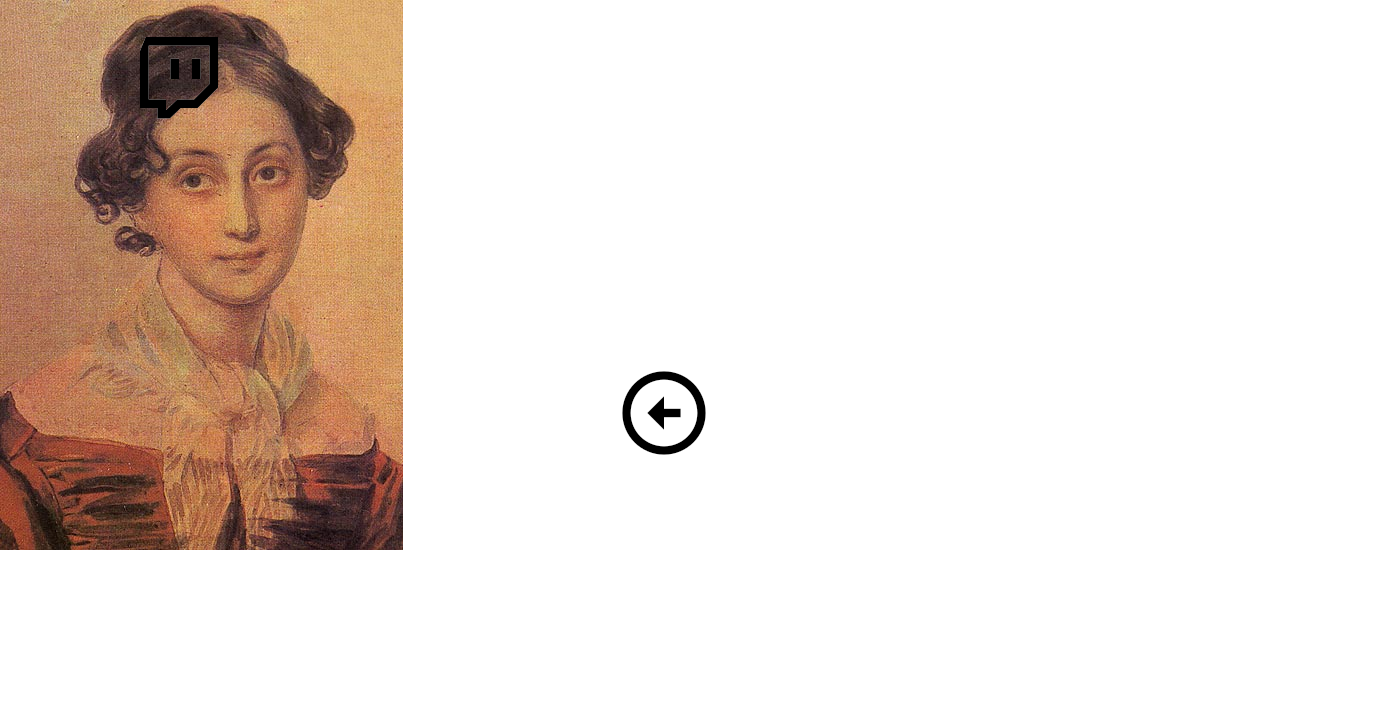 Image resolution: width=1379 pixels, height=720 pixels. Describe the element at coordinates (664, 413) in the screenshot. I see `go back to the previous screen` at that location.